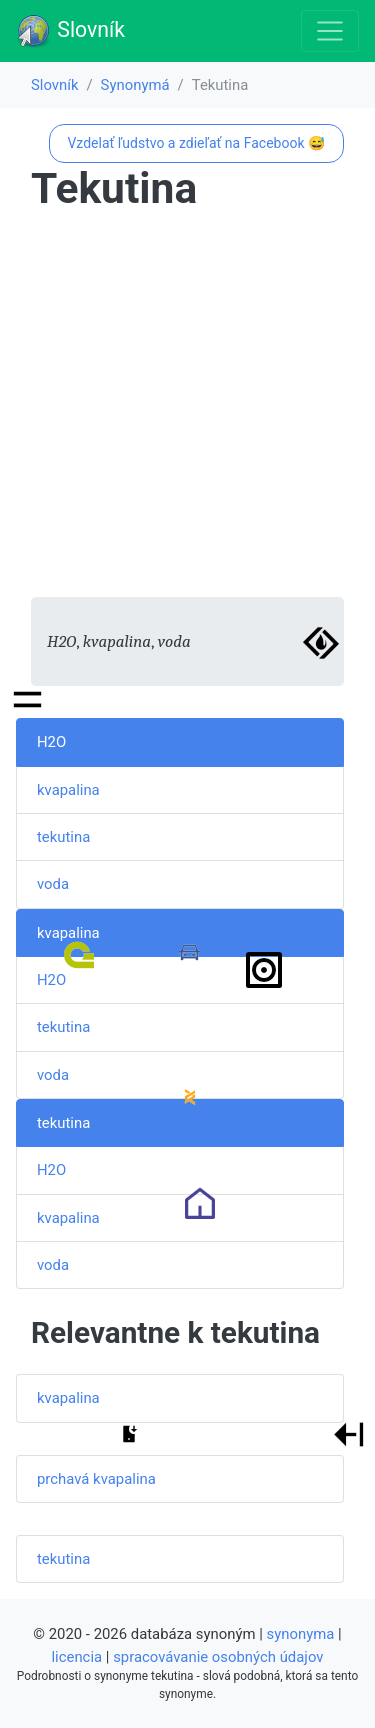 This screenshot has height=1728, width=375. I want to click on helix brand logo, so click(190, 1097).